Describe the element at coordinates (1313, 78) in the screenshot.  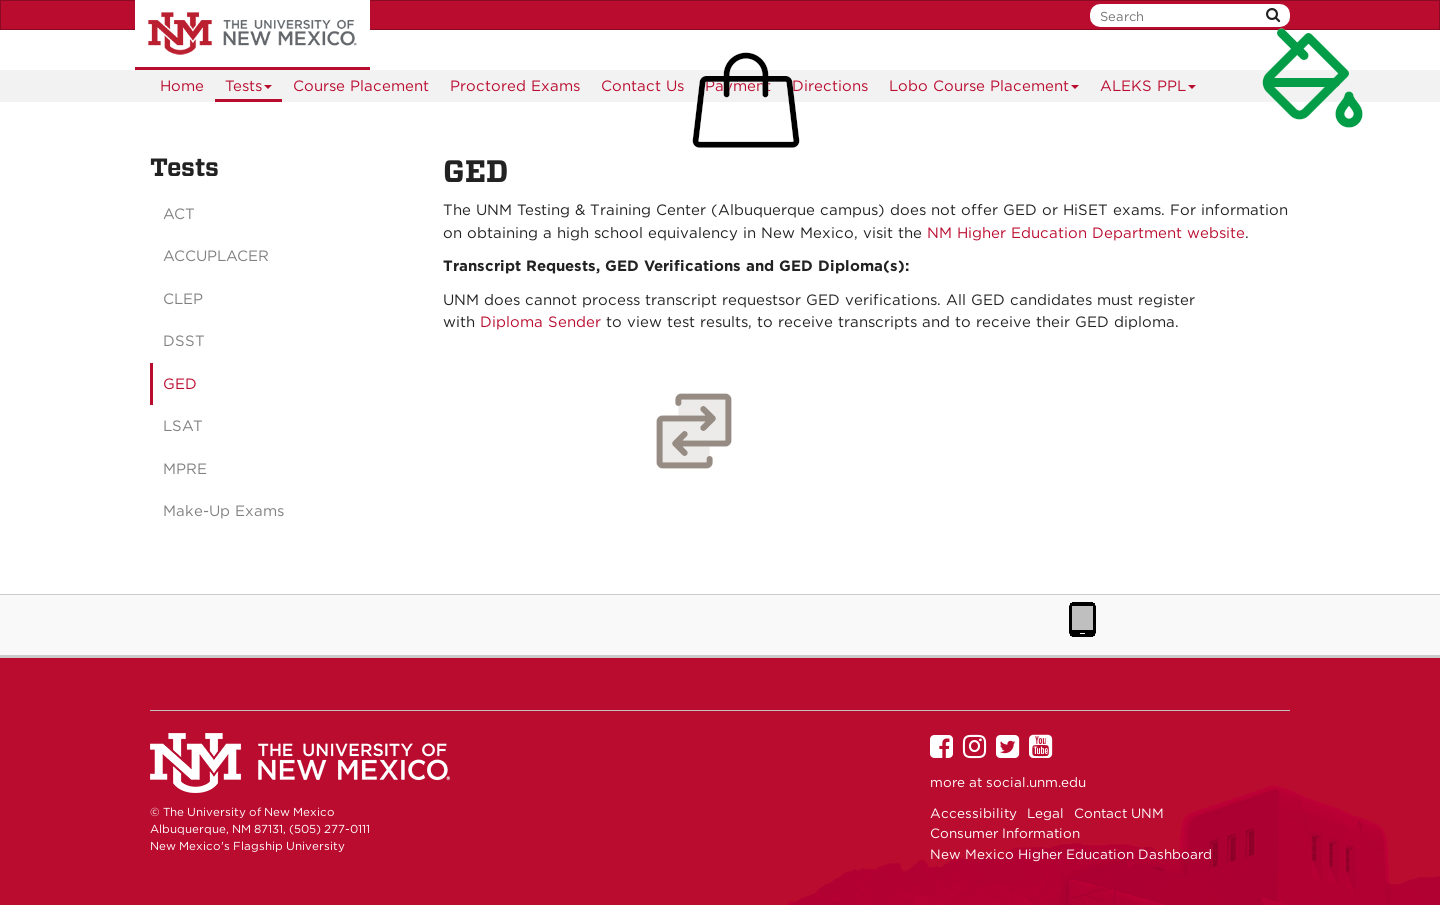
I see `fill an area with color` at that location.